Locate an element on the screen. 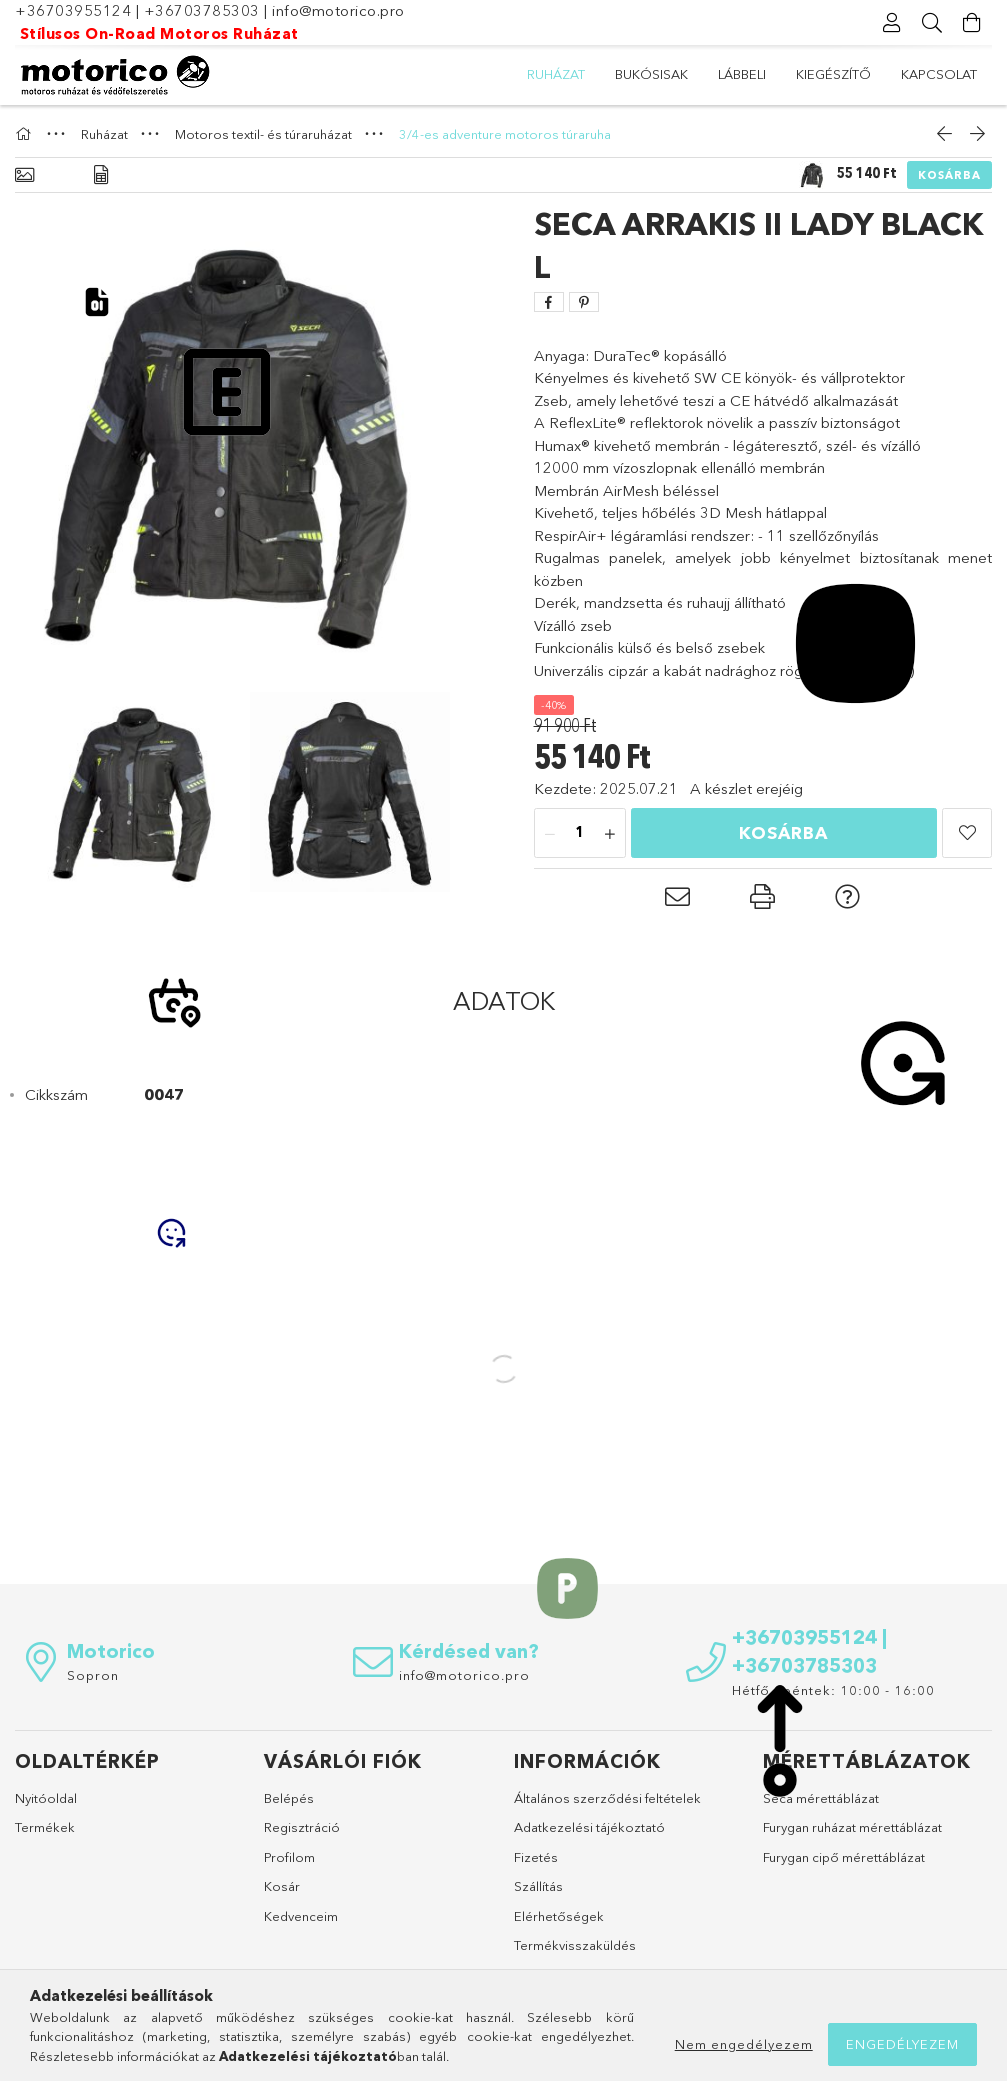 This screenshot has height=2081, width=1007. move item up in a list or sequence is located at coordinates (780, 1741).